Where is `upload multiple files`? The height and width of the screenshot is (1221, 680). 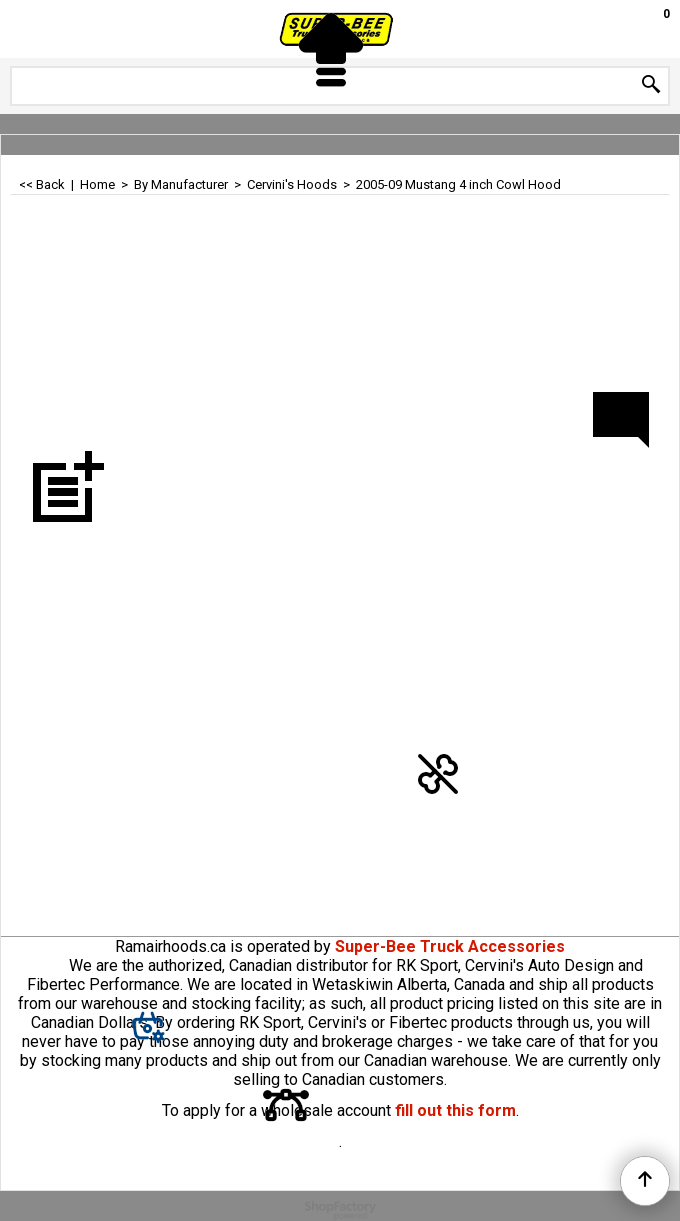
upload multiple files is located at coordinates (331, 49).